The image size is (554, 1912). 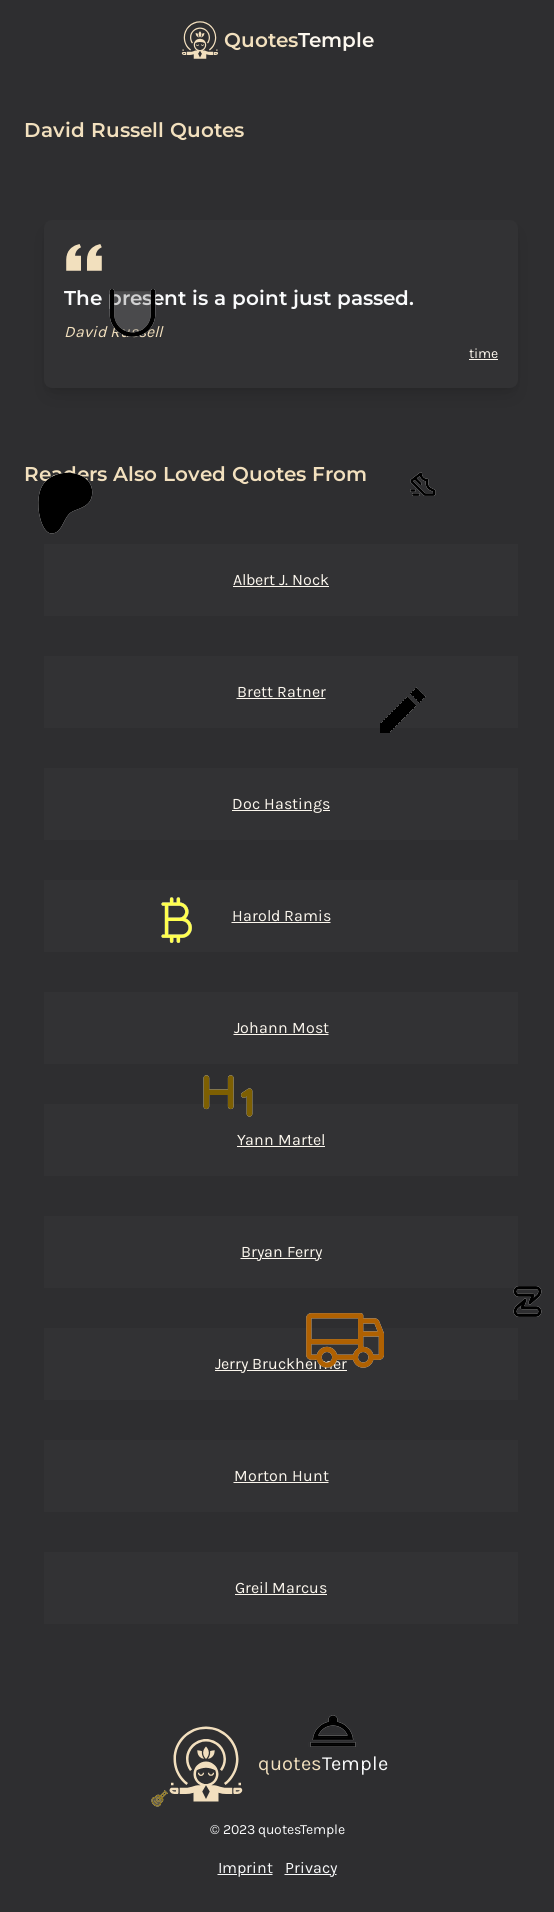 I want to click on format text as heading level 1, so click(x=227, y=1095).